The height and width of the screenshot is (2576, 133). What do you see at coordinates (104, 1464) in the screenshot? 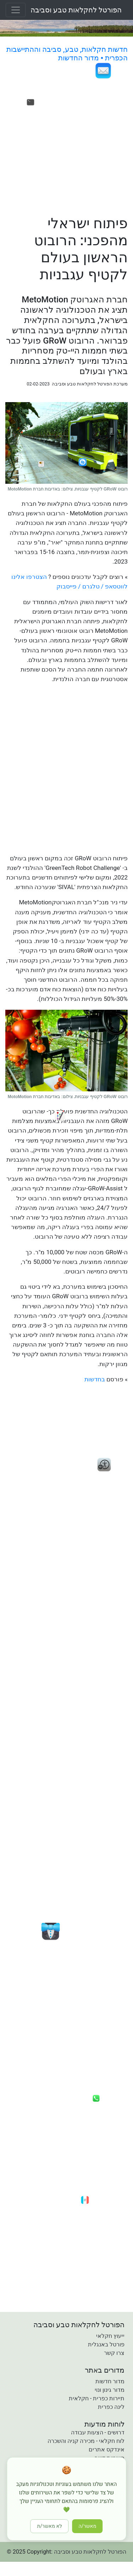
I see `open VoiceOver accessibility utility` at bounding box center [104, 1464].